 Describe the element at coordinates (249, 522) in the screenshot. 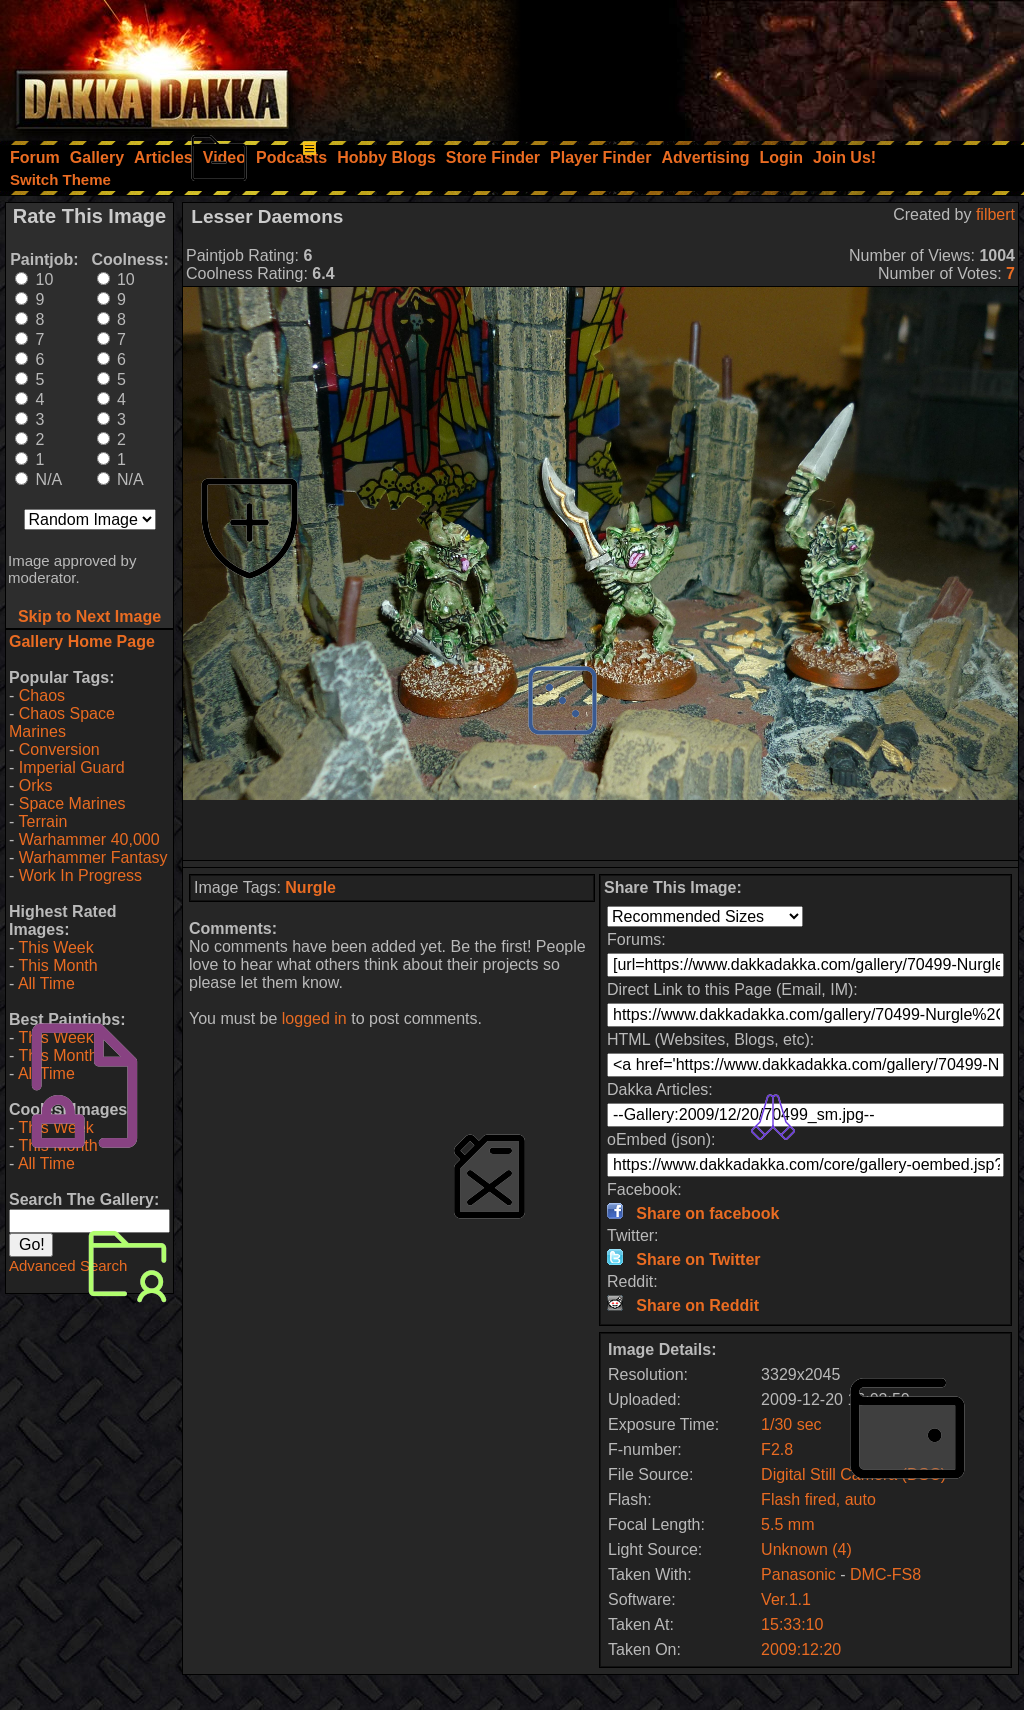

I see `add new security protection` at that location.